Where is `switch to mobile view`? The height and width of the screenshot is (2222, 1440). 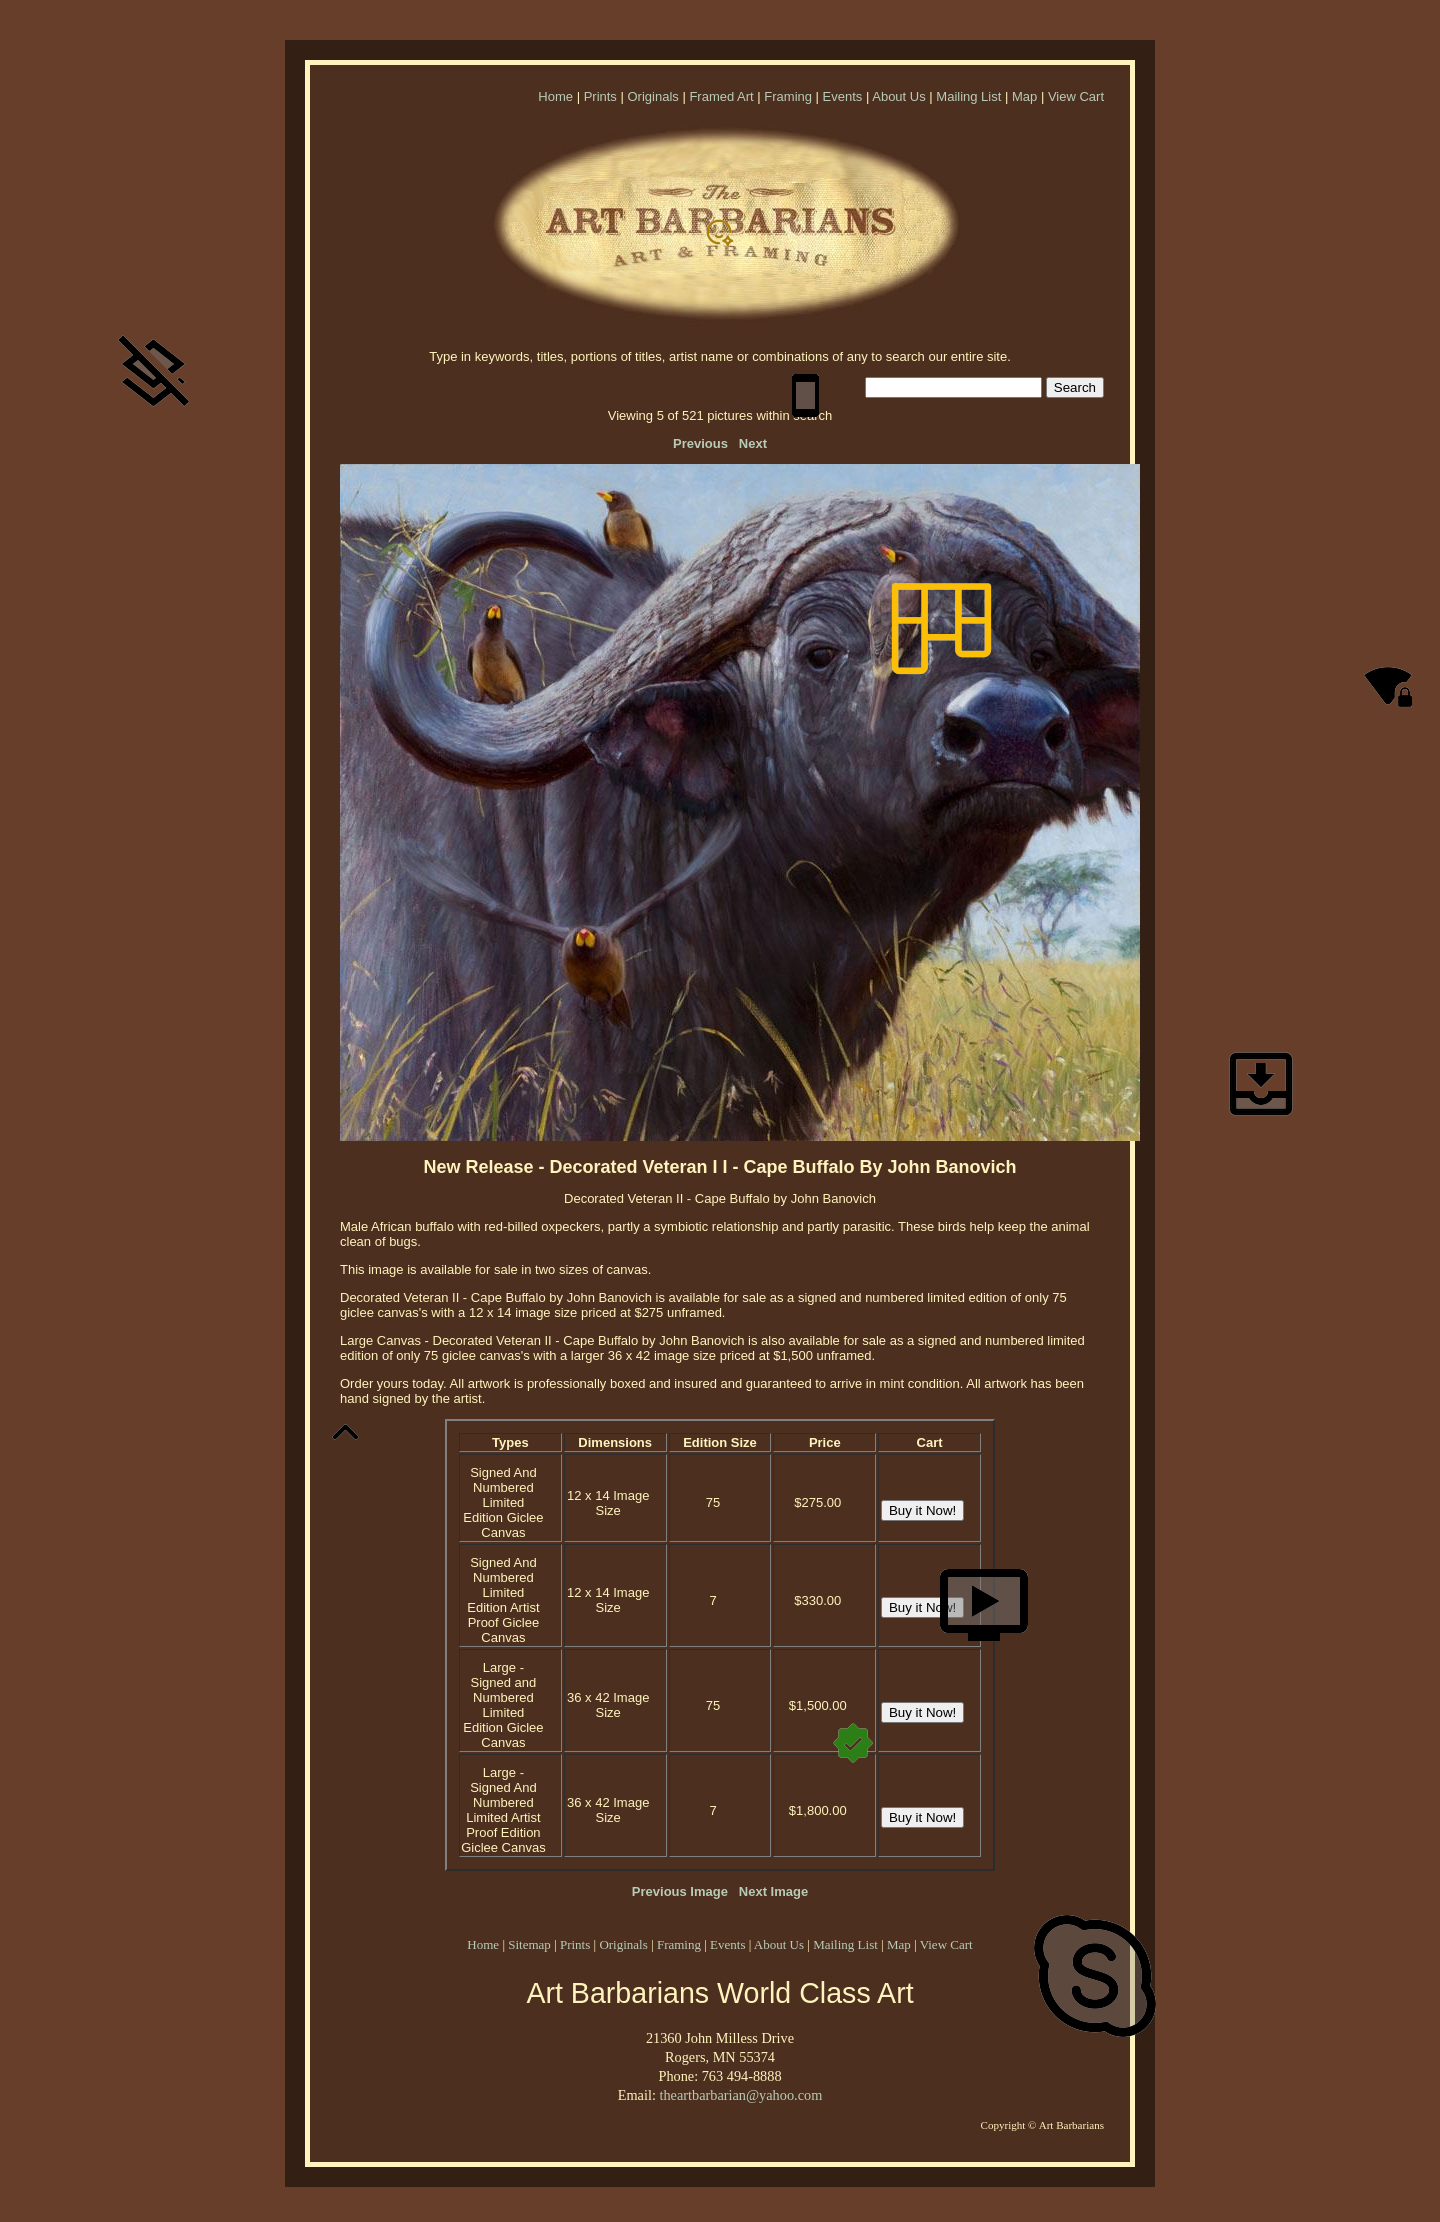 switch to mobile view is located at coordinates (805, 395).